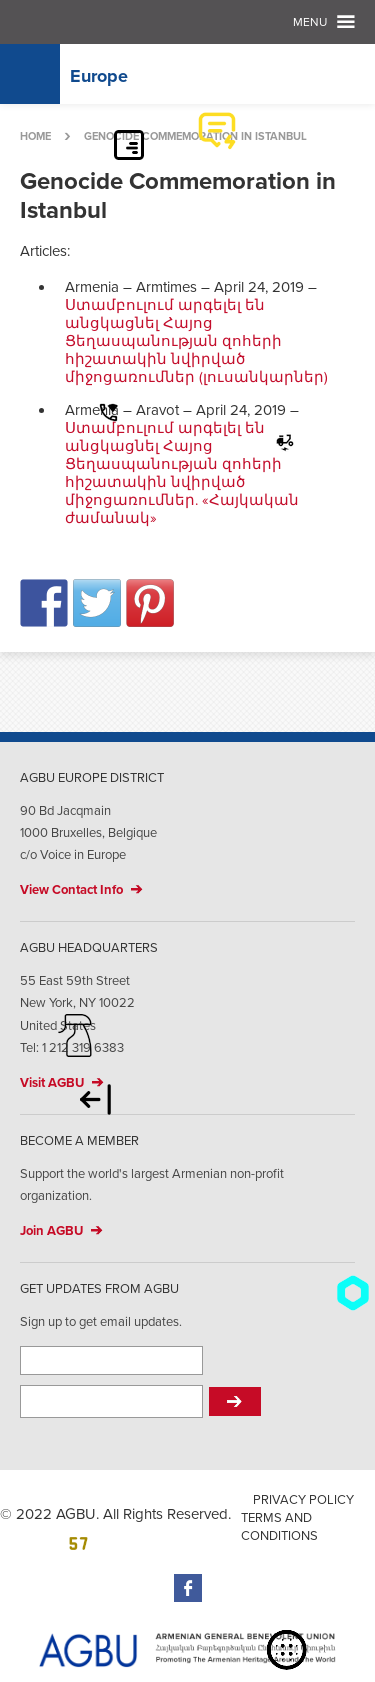  I want to click on collapse sidebar or panel, so click(95, 1099).